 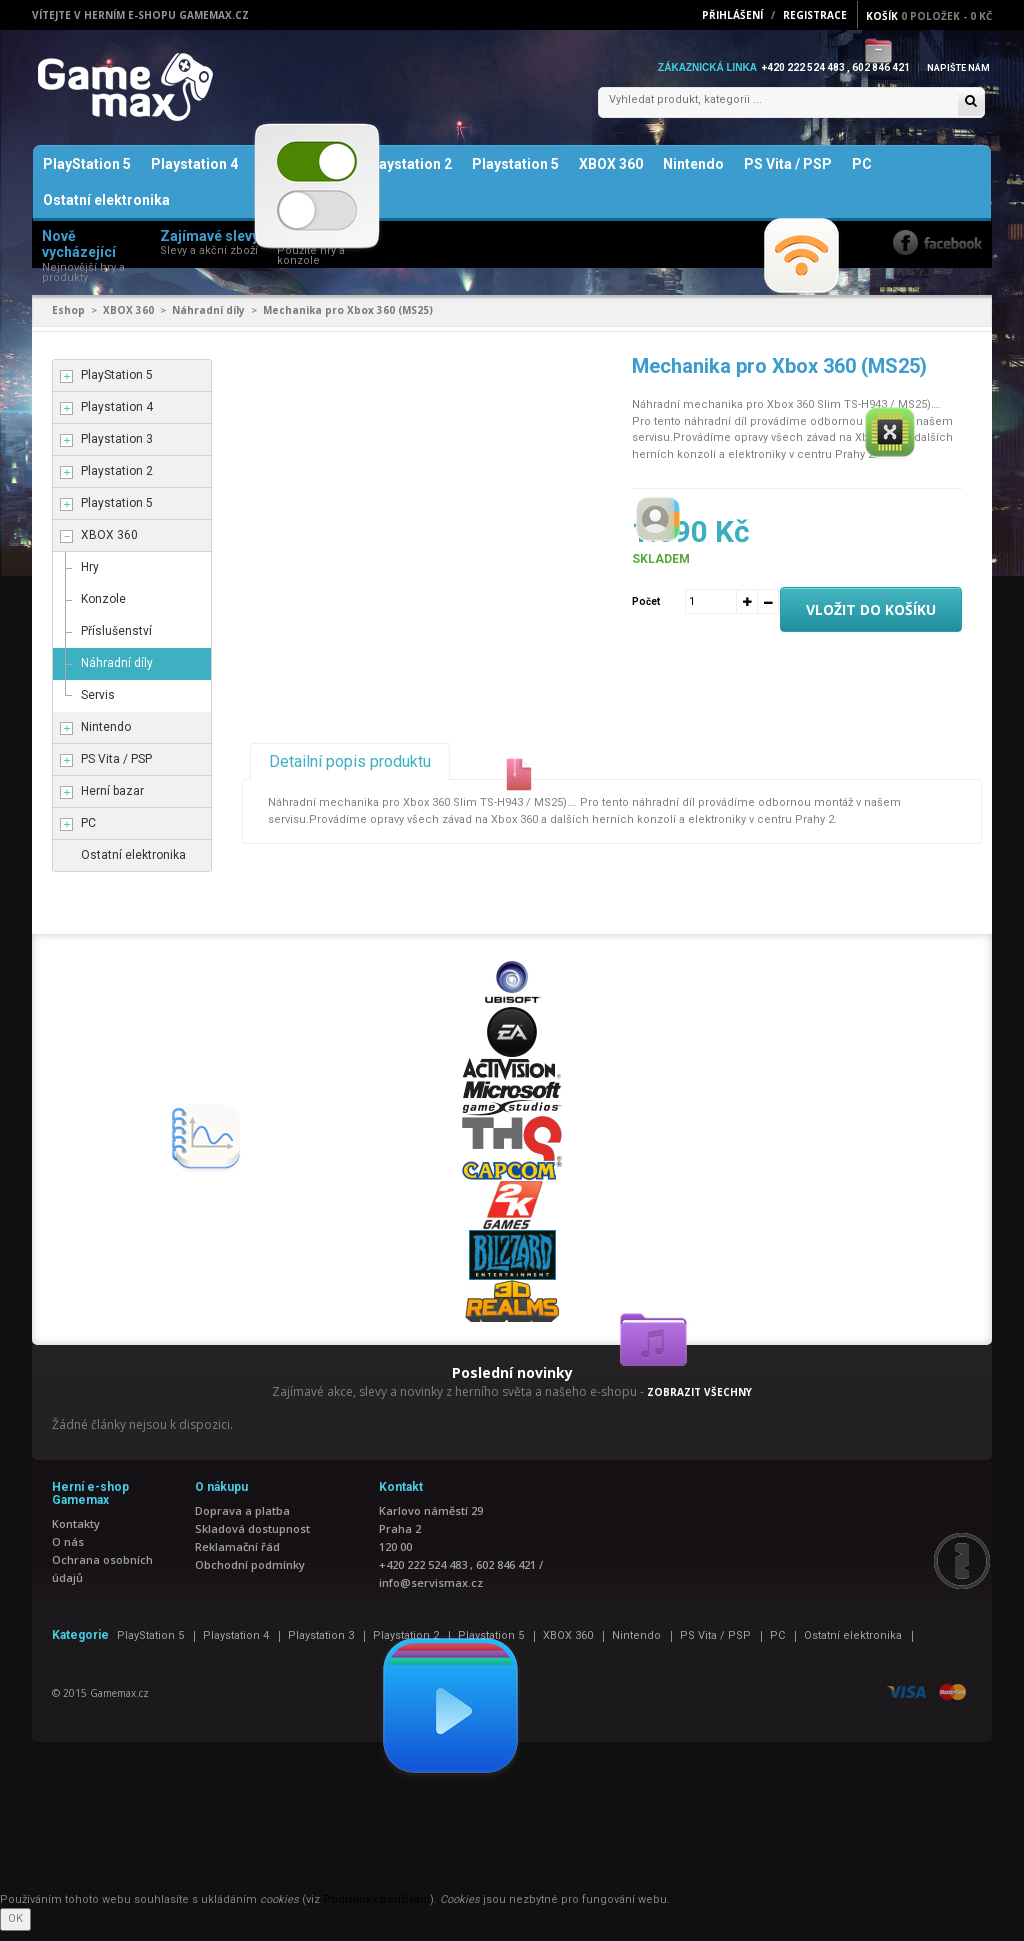 I want to click on compressed tar archive file, so click(x=519, y=775).